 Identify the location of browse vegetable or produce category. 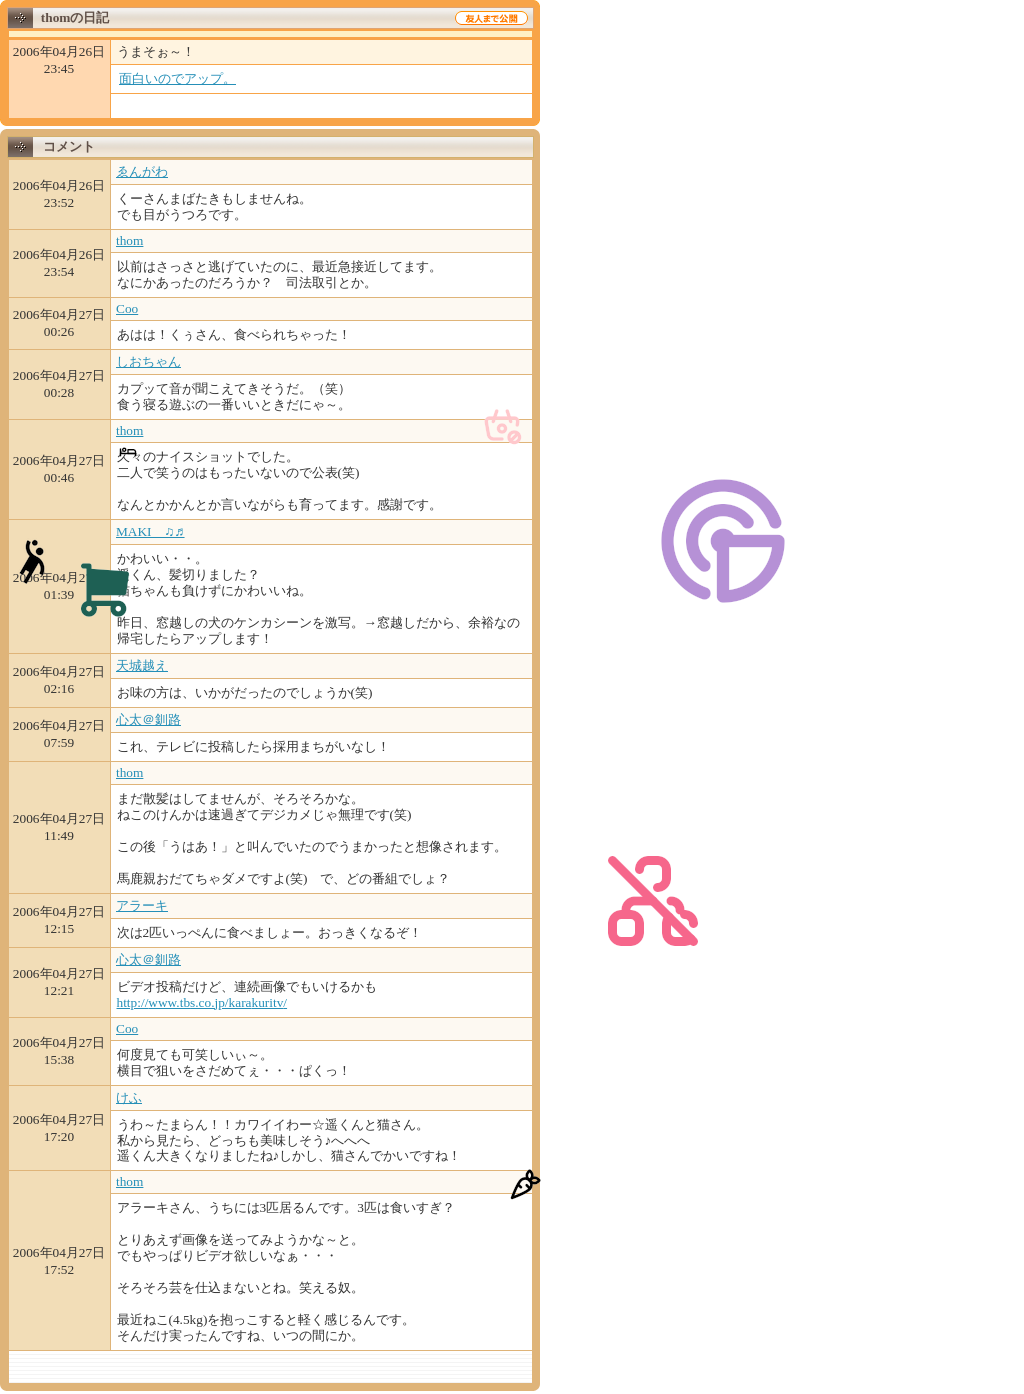
(525, 1184).